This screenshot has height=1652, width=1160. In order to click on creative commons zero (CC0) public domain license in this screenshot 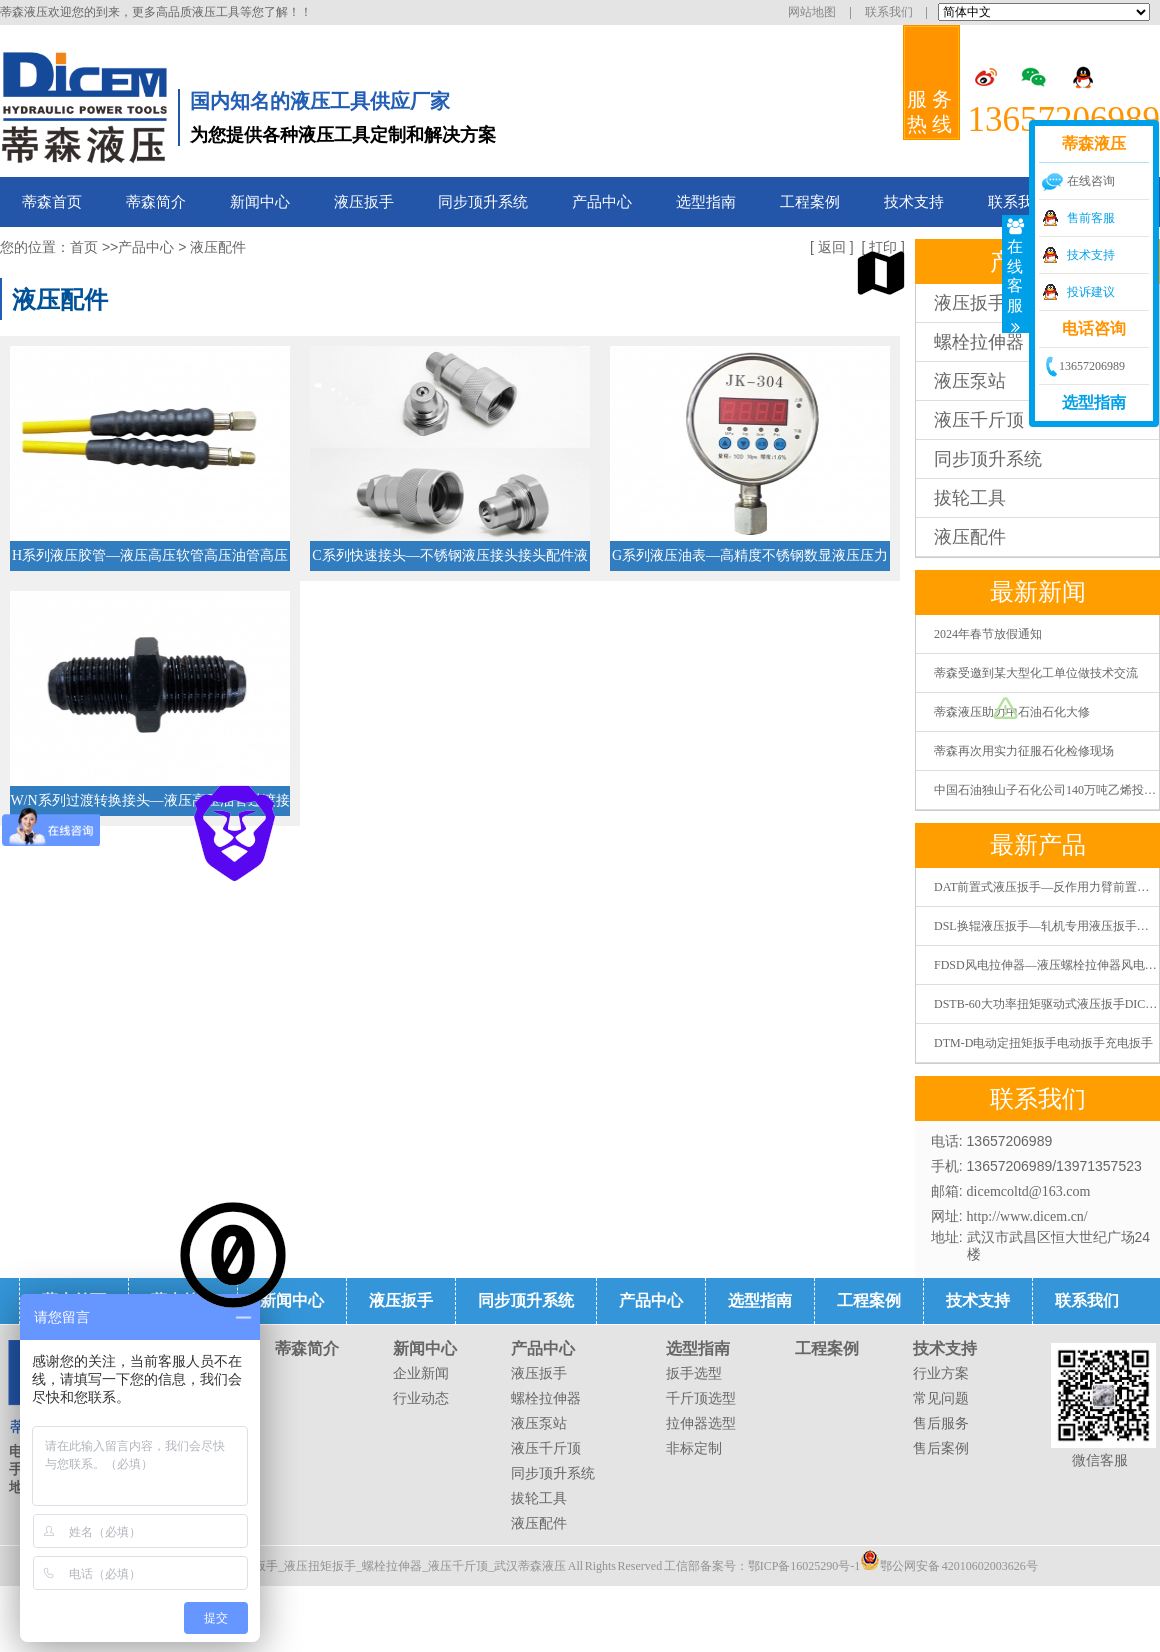, I will do `click(233, 1255)`.